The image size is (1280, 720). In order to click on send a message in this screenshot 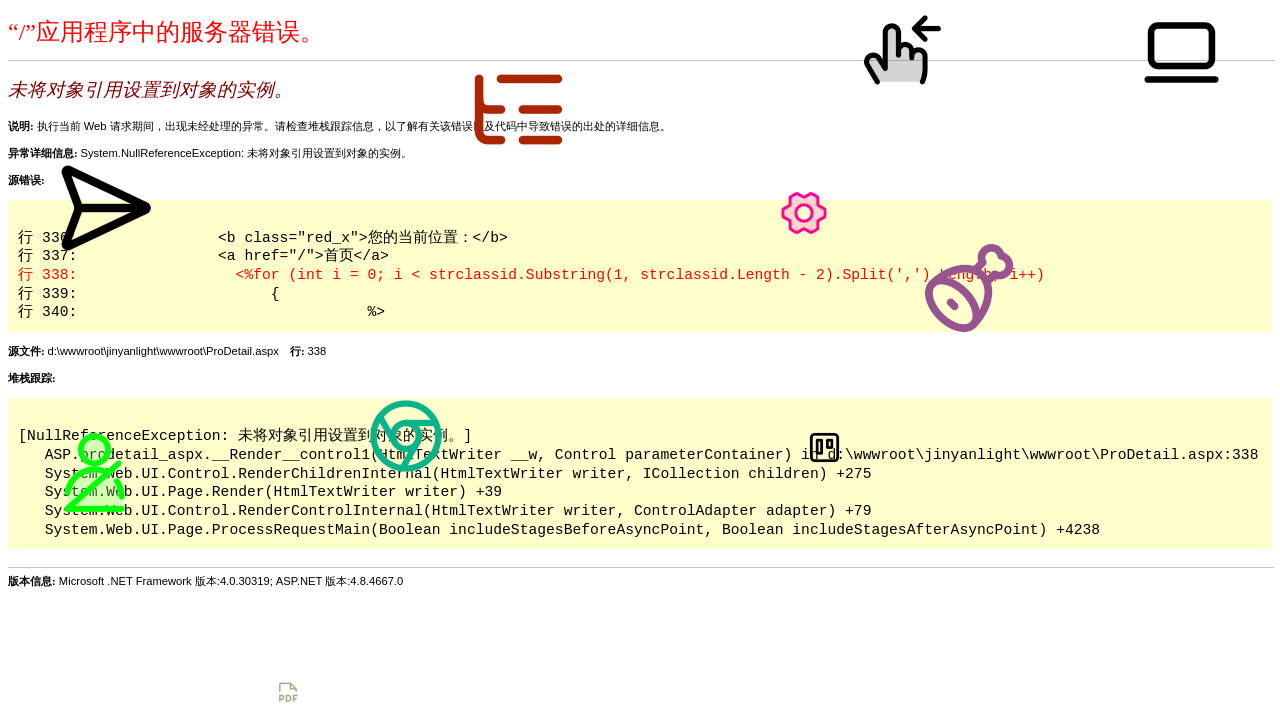, I will do `click(104, 208)`.